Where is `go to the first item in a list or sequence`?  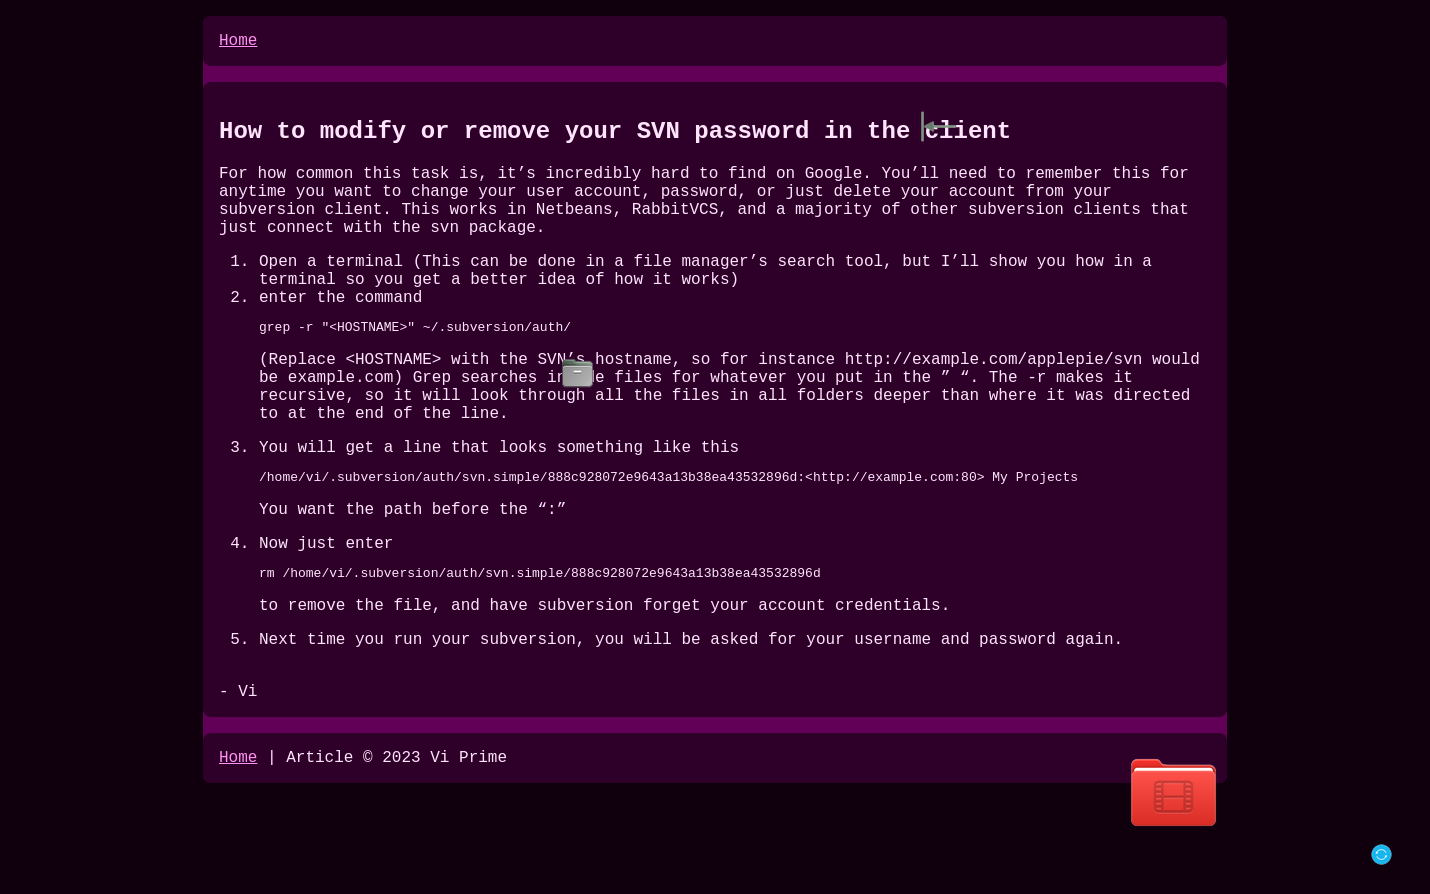
go to the first item in a list or sequence is located at coordinates (938, 126).